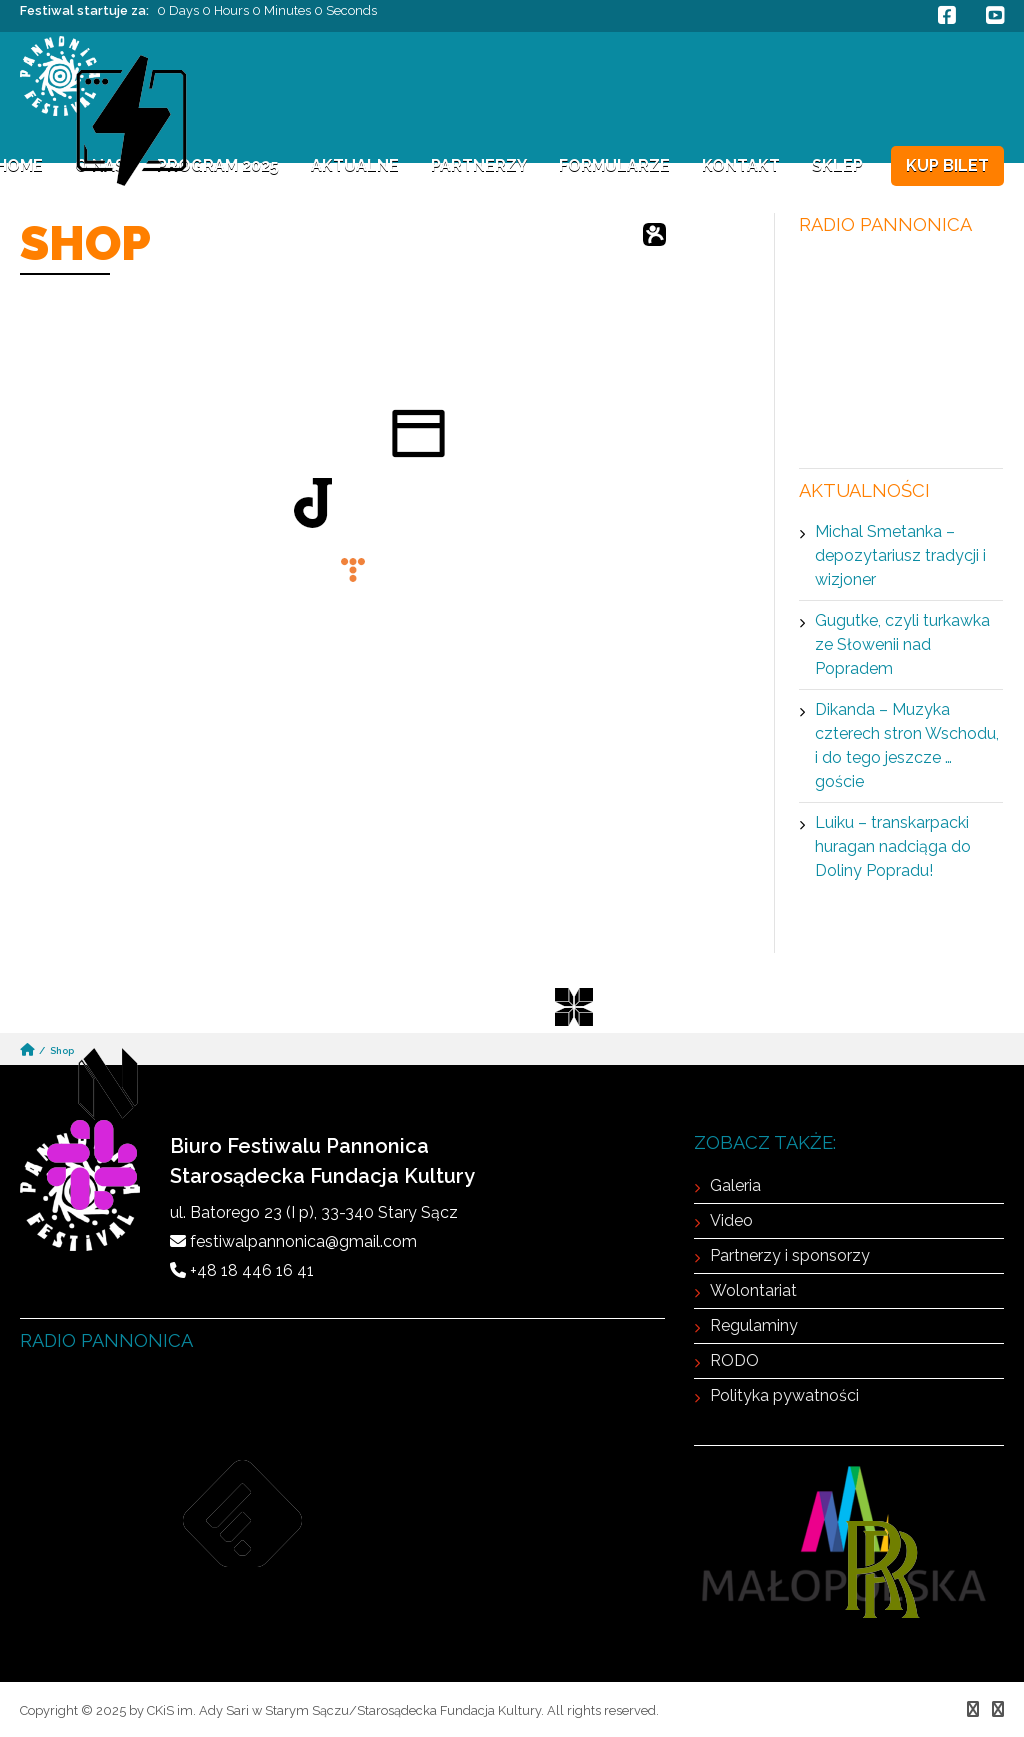  Describe the element at coordinates (108, 1084) in the screenshot. I see `open neovim text editor` at that location.